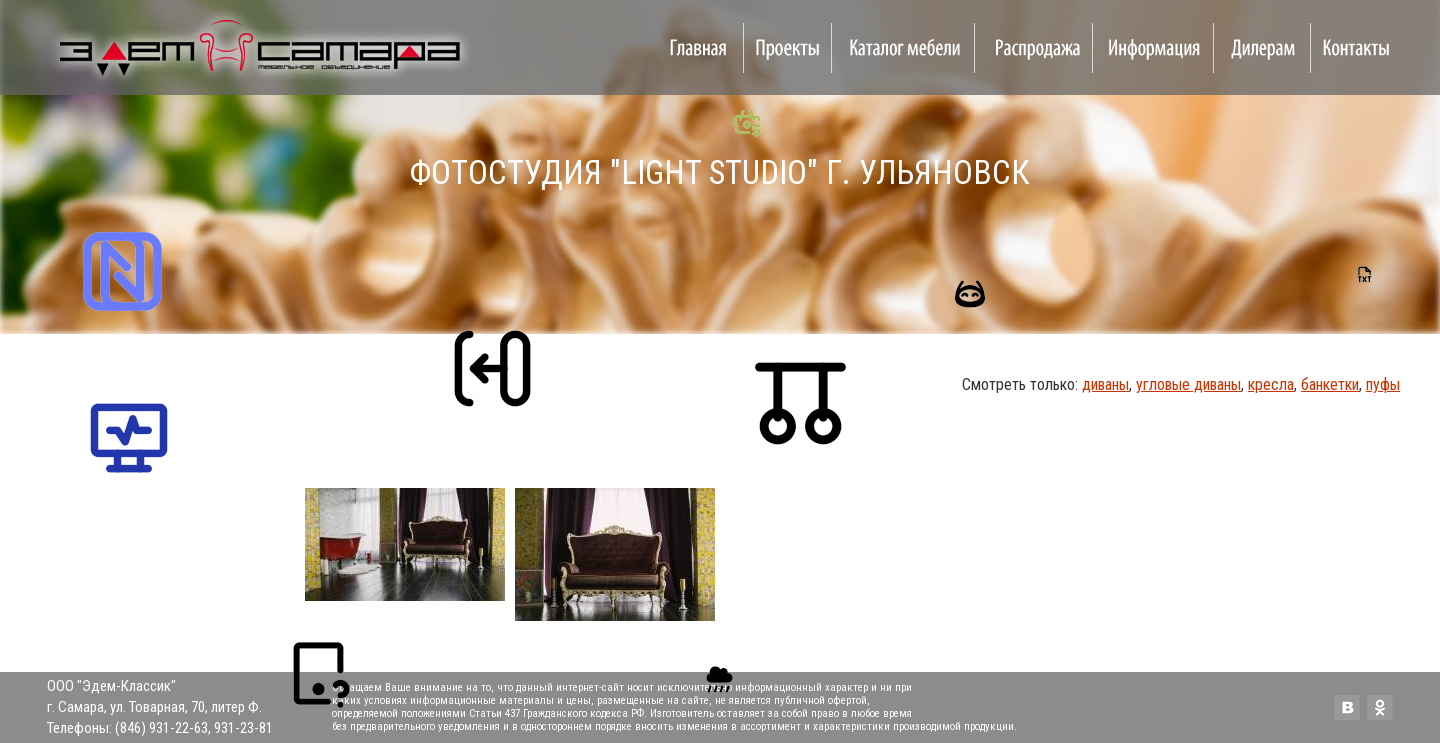 The width and height of the screenshot is (1440, 743). What do you see at coordinates (747, 122) in the screenshot?
I see `view shopping basket total` at bounding box center [747, 122].